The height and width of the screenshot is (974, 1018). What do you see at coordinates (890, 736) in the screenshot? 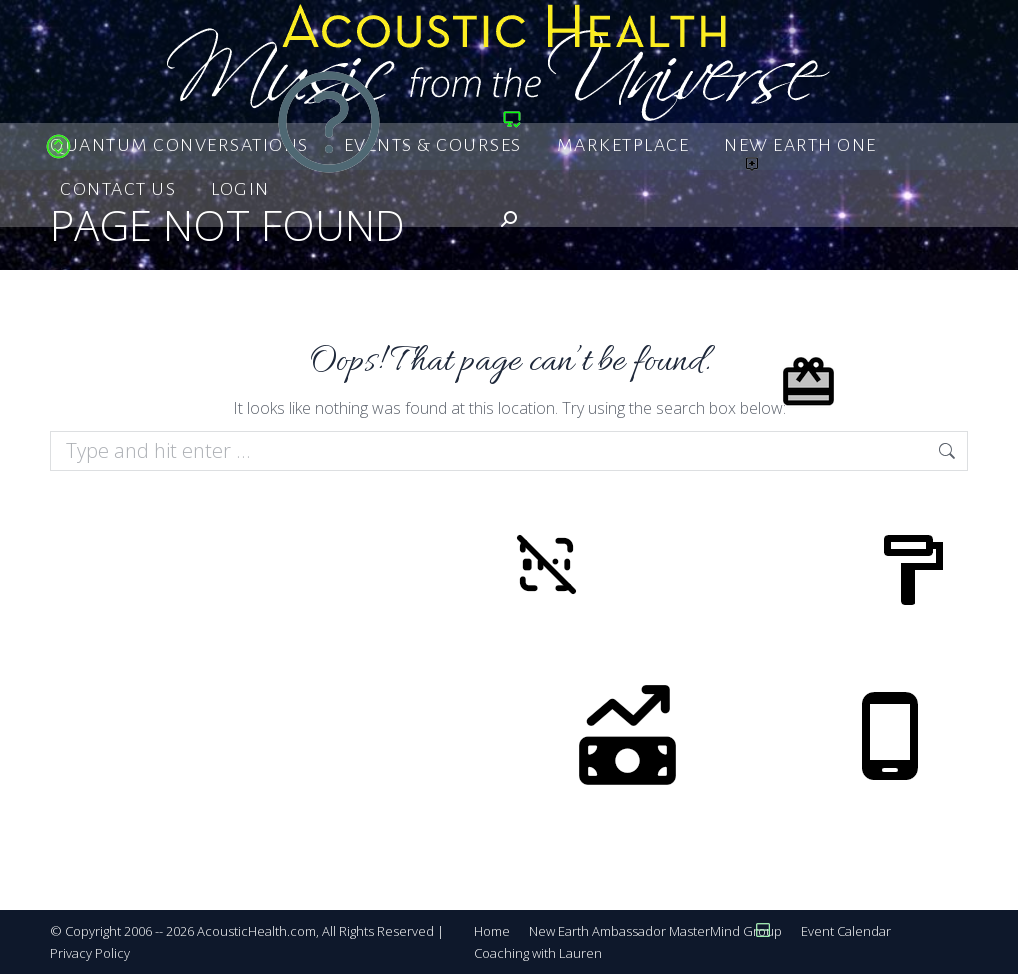
I see `access phone or calling features` at bounding box center [890, 736].